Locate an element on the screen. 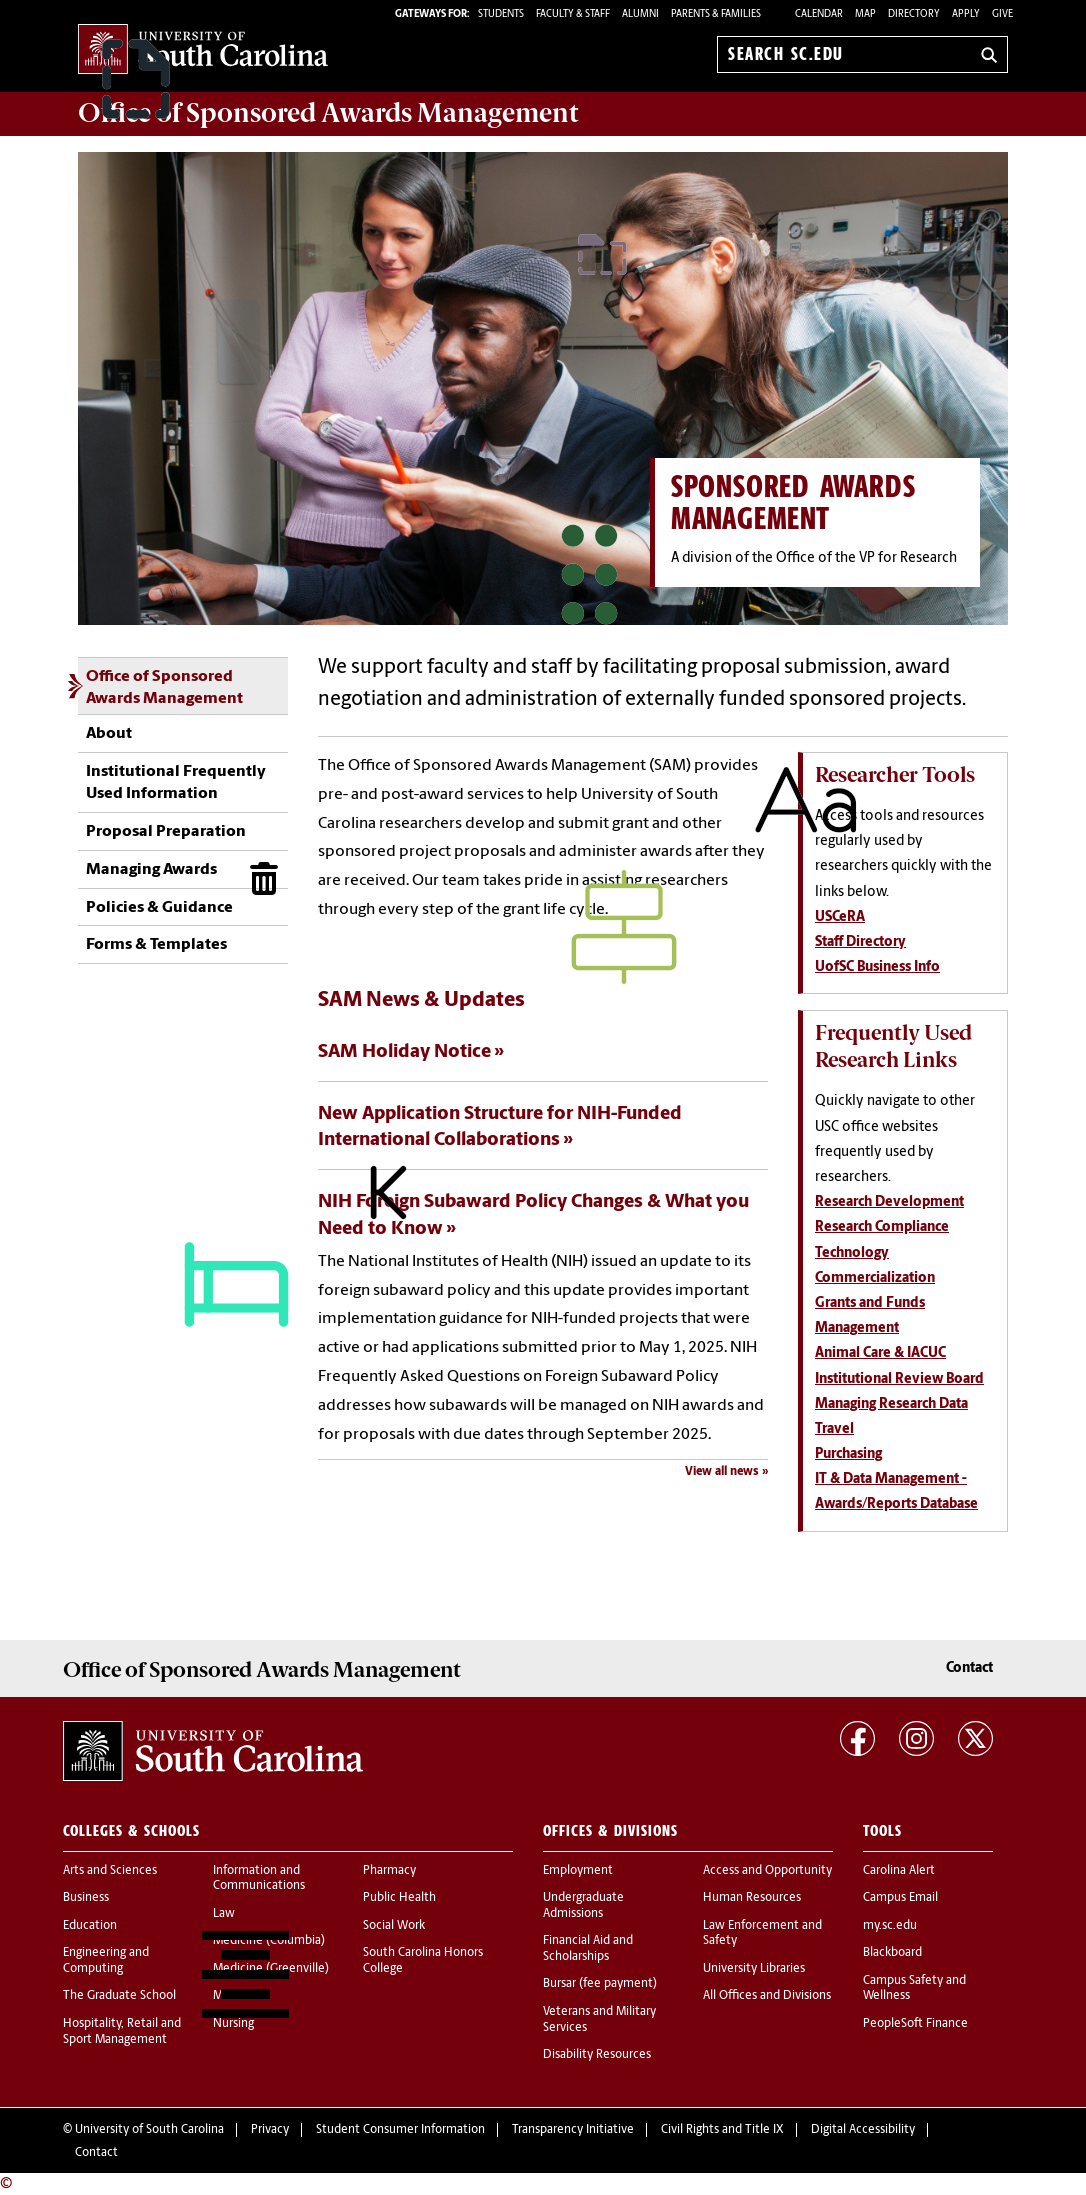 This screenshot has width=1086, height=2195. create a new folder is located at coordinates (602, 254).